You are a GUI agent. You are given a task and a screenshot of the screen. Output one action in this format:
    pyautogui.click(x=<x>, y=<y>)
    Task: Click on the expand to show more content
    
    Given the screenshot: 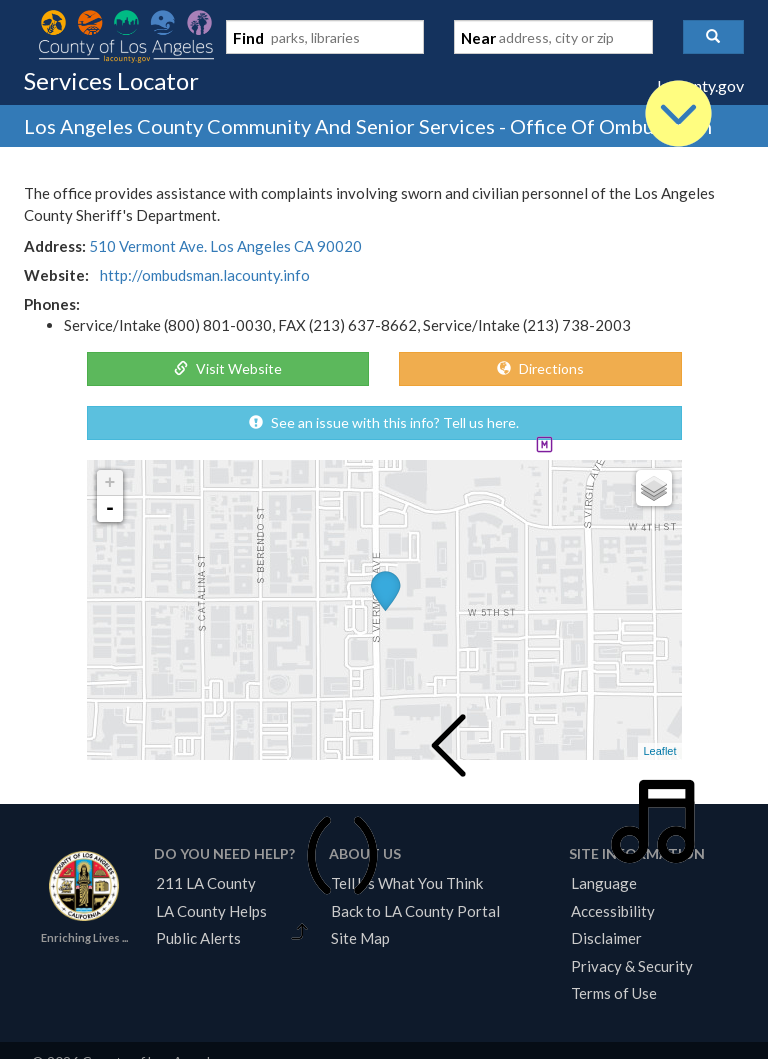 What is the action you would take?
    pyautogui.click(x=678, y=113)
    